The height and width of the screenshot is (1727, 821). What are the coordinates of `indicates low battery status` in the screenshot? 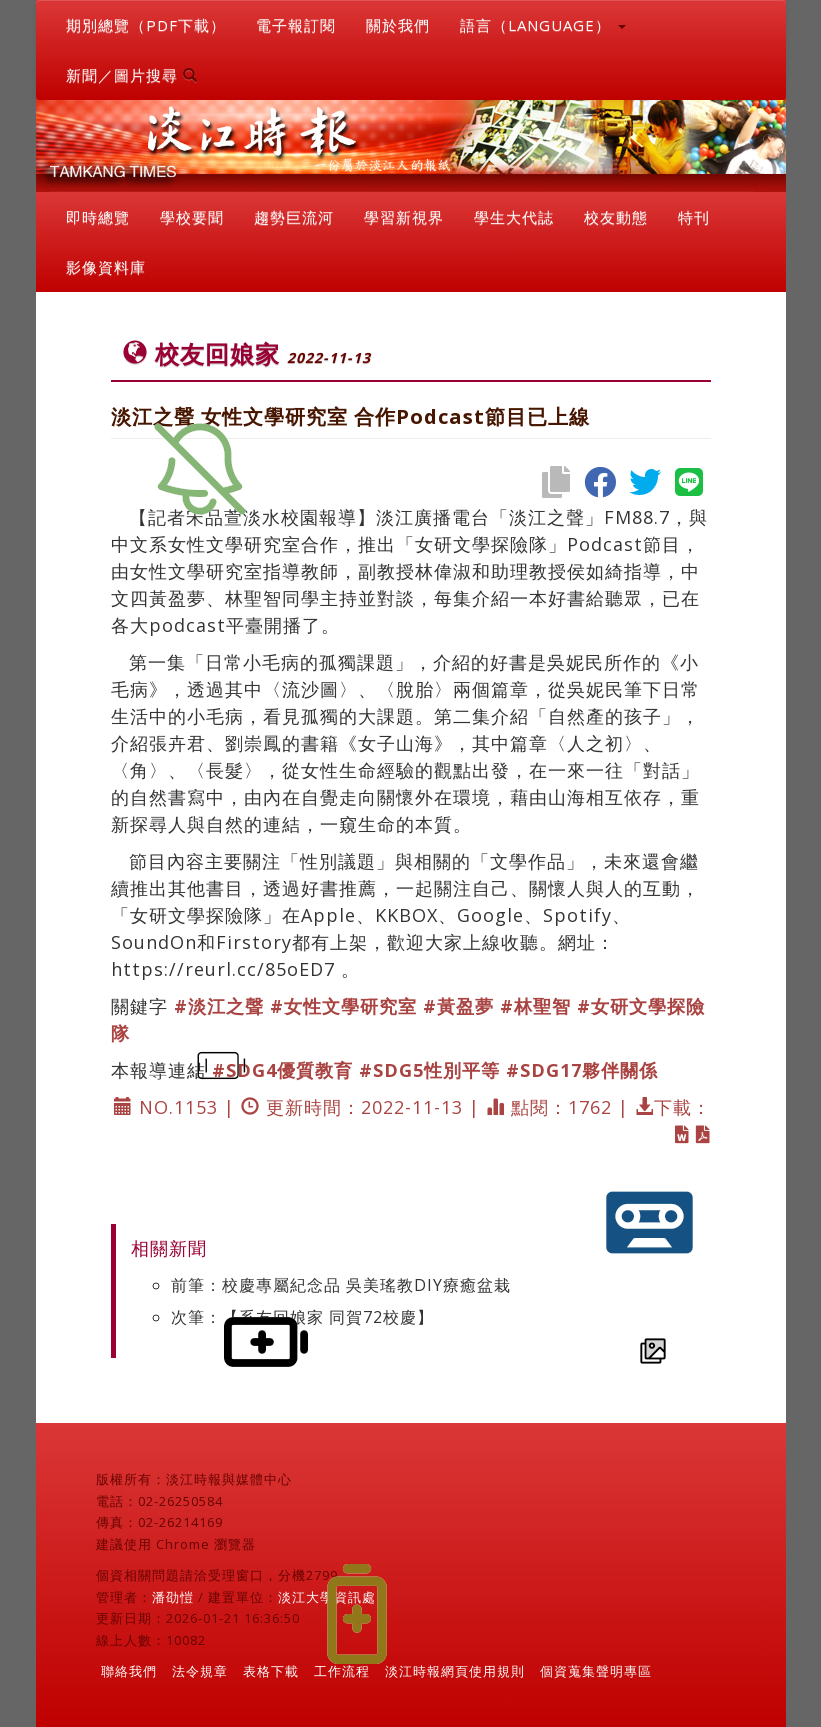 It's located at (220, 1065).